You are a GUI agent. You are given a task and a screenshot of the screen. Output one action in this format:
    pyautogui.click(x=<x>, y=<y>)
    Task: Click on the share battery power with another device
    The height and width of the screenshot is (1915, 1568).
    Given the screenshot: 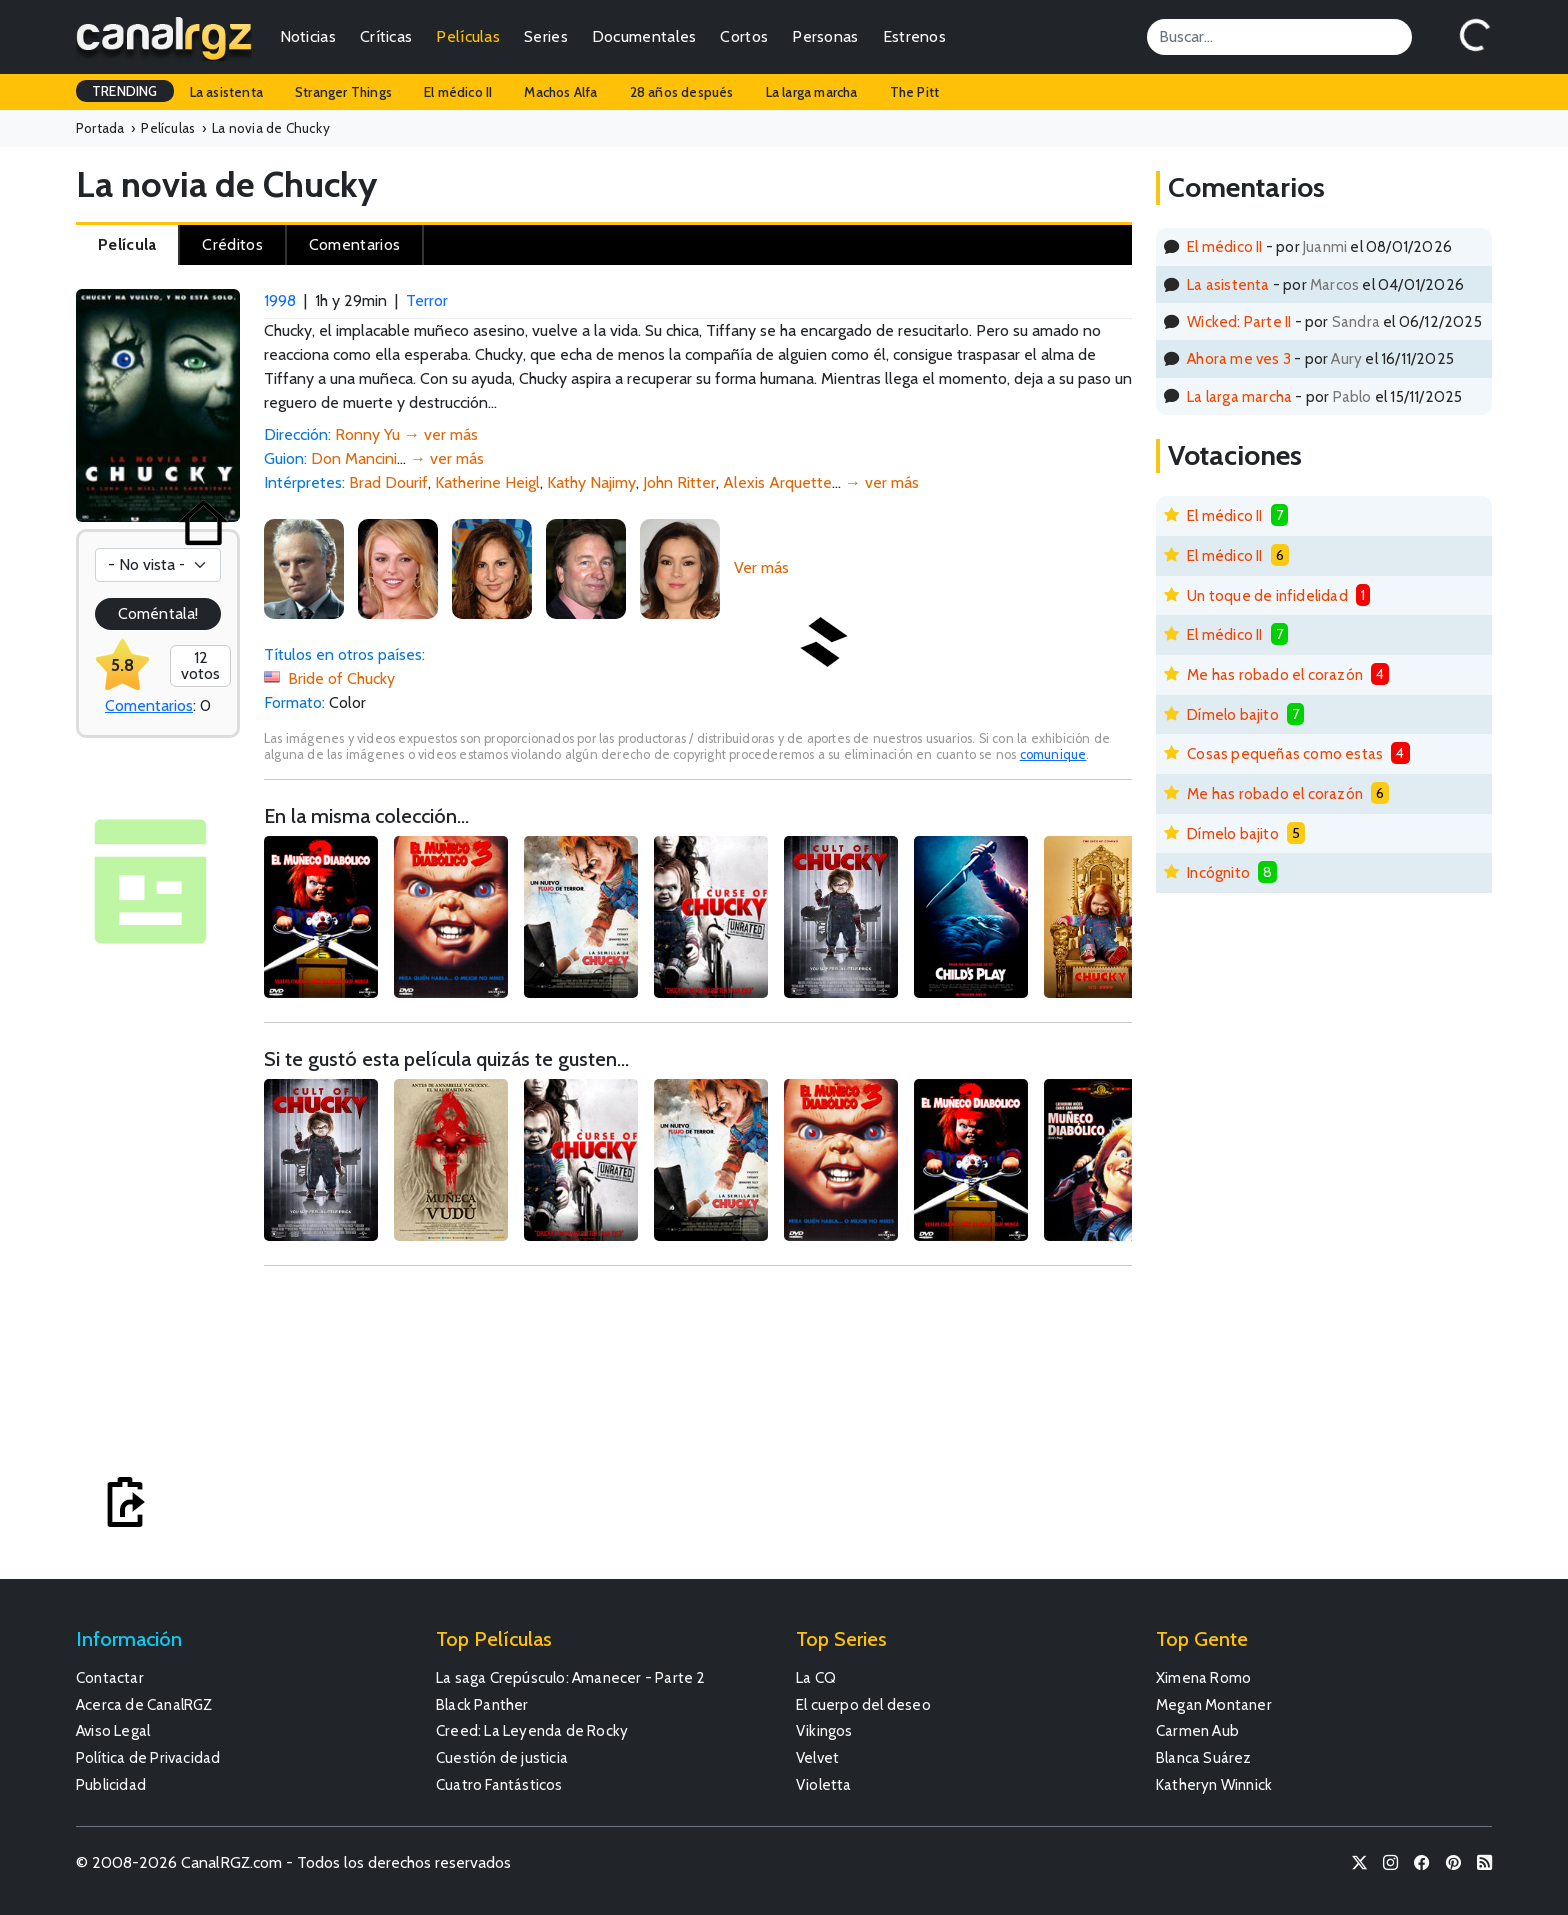 What is the action you would take?
    pyautogui.click(x=125, y=1502)
    